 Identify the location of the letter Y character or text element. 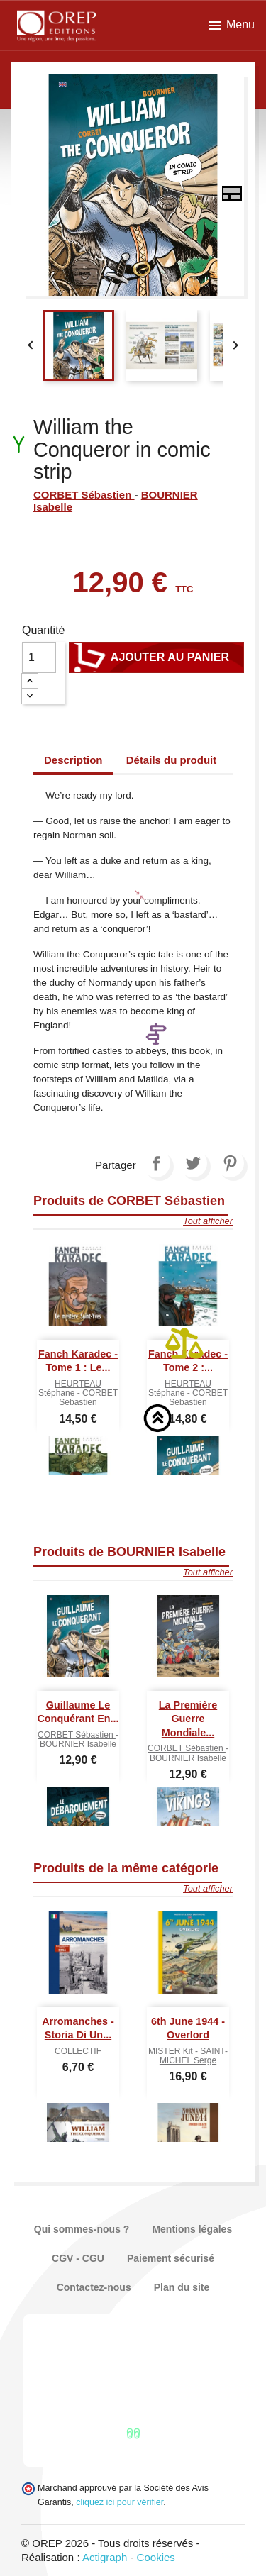
(18, 444).